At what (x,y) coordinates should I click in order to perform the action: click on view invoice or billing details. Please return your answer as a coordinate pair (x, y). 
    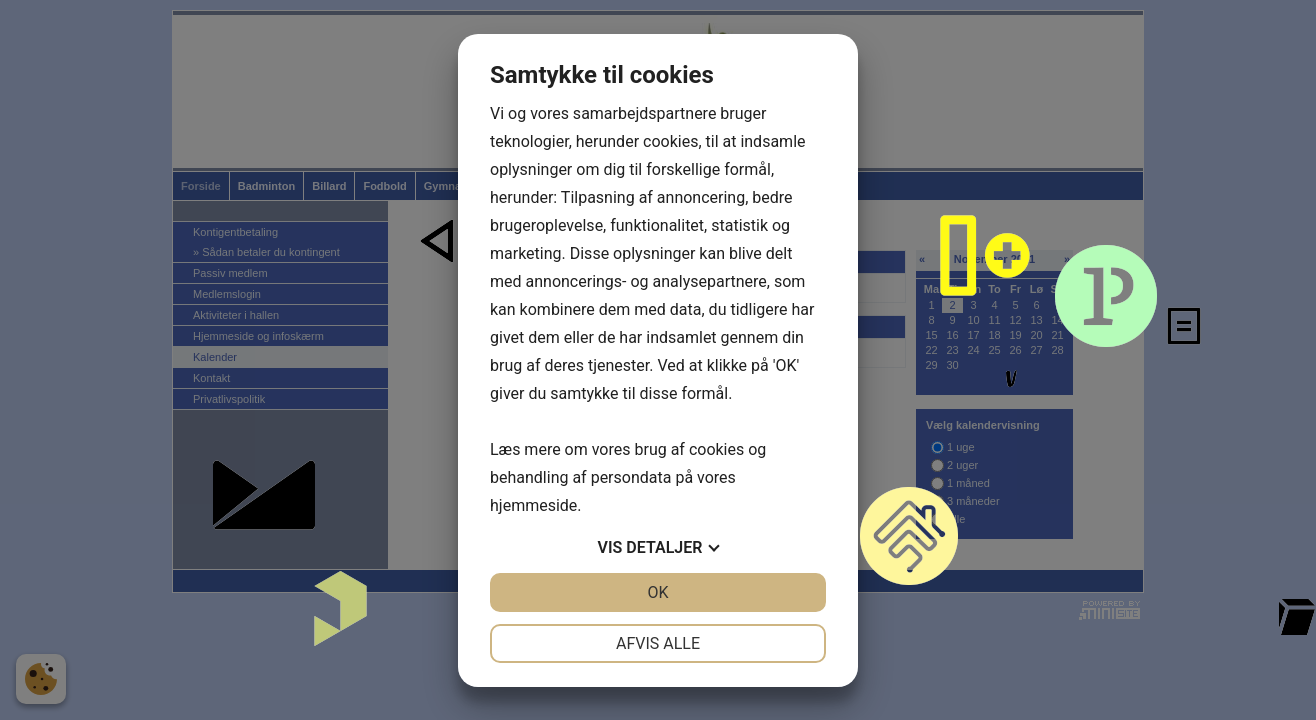
    Looking at the image, I should click on (1184, 326).